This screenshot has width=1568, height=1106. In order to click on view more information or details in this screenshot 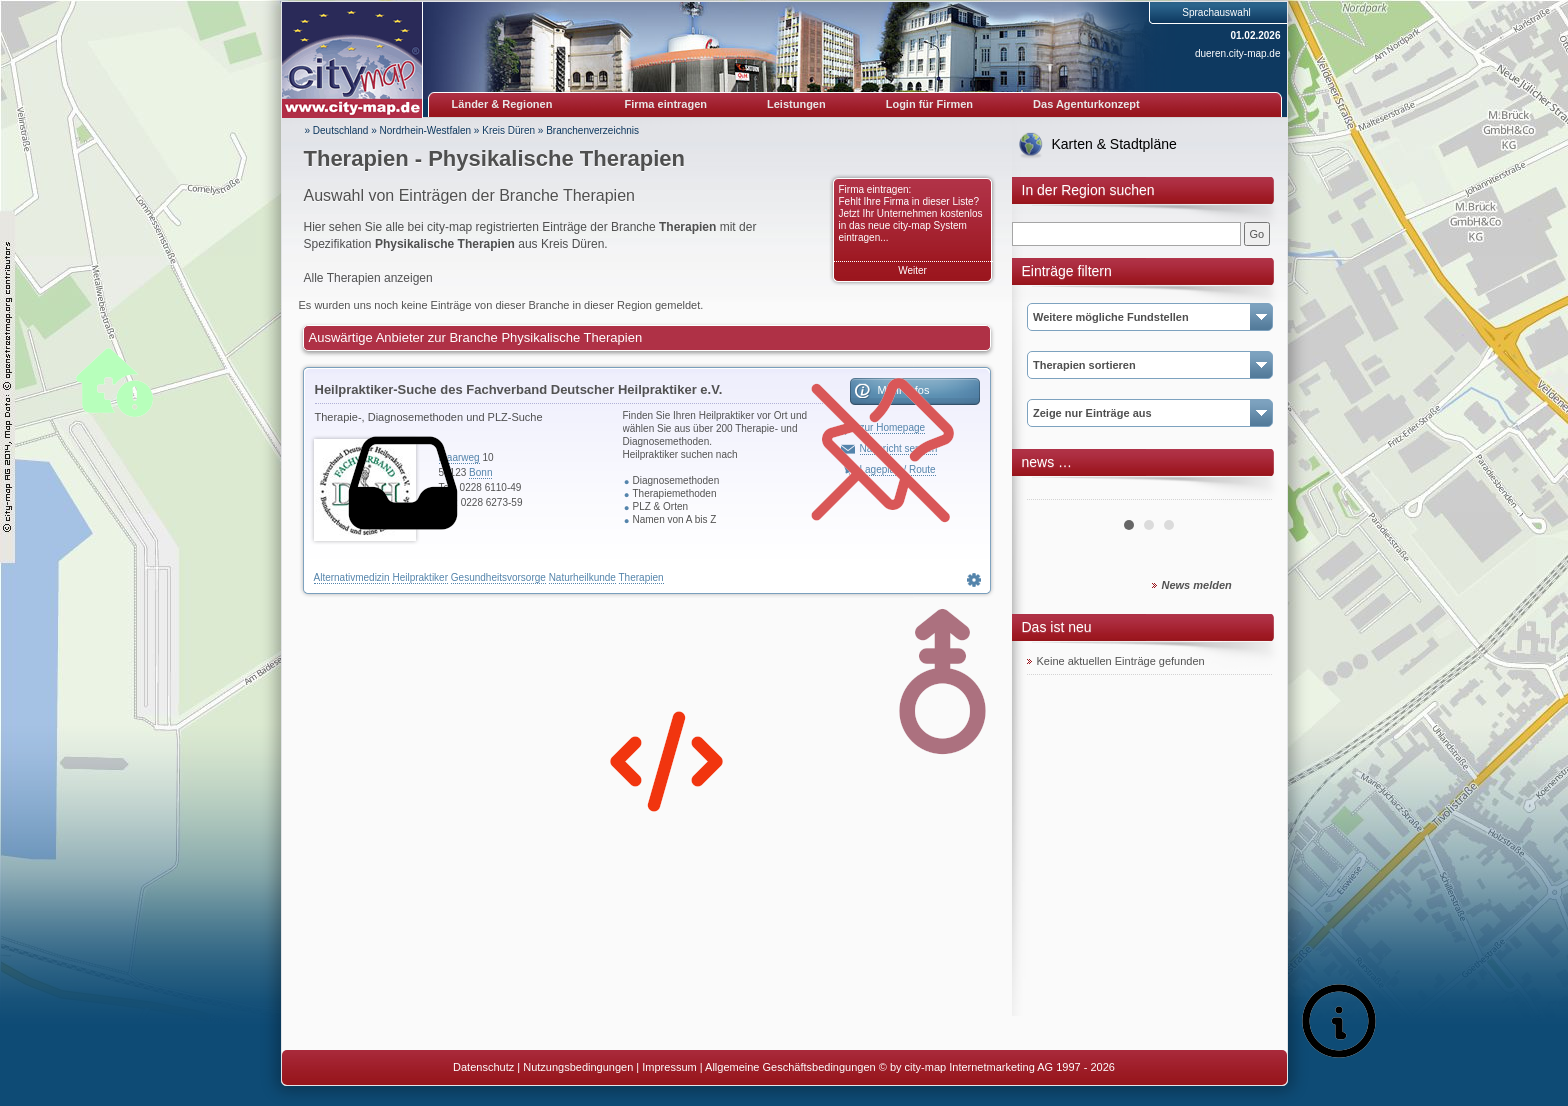, I will do `click(1339, 1021)`.